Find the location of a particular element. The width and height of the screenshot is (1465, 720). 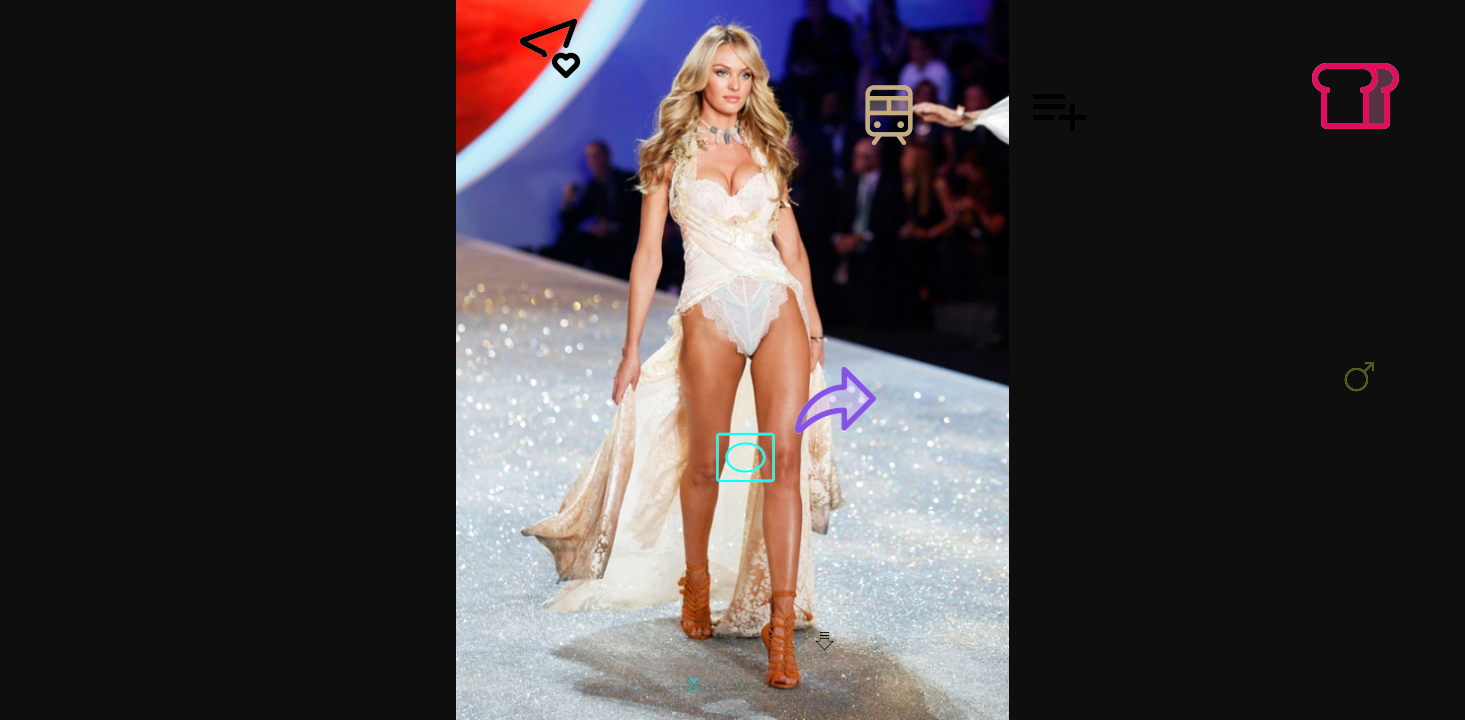

indicates male gender selection is located at coordinates (1360, 376).